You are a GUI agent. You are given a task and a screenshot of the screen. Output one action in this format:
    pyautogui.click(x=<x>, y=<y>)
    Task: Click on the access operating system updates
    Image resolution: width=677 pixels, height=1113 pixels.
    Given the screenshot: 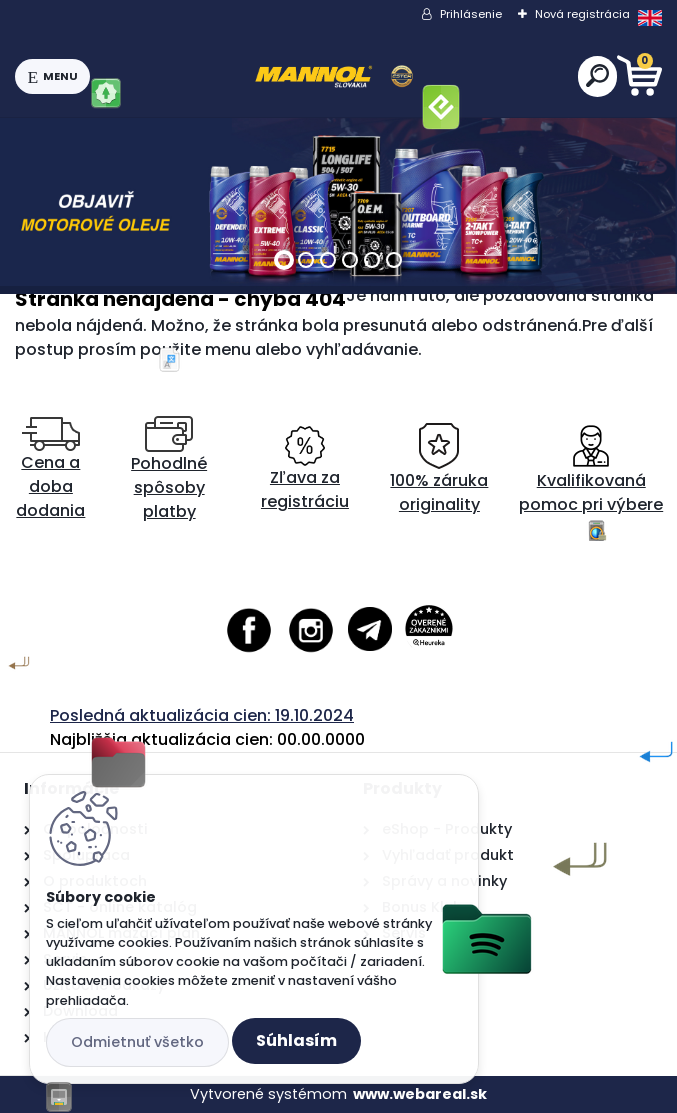 What is the action you would take?
    pyautogui.click(x=106, y=93)
    